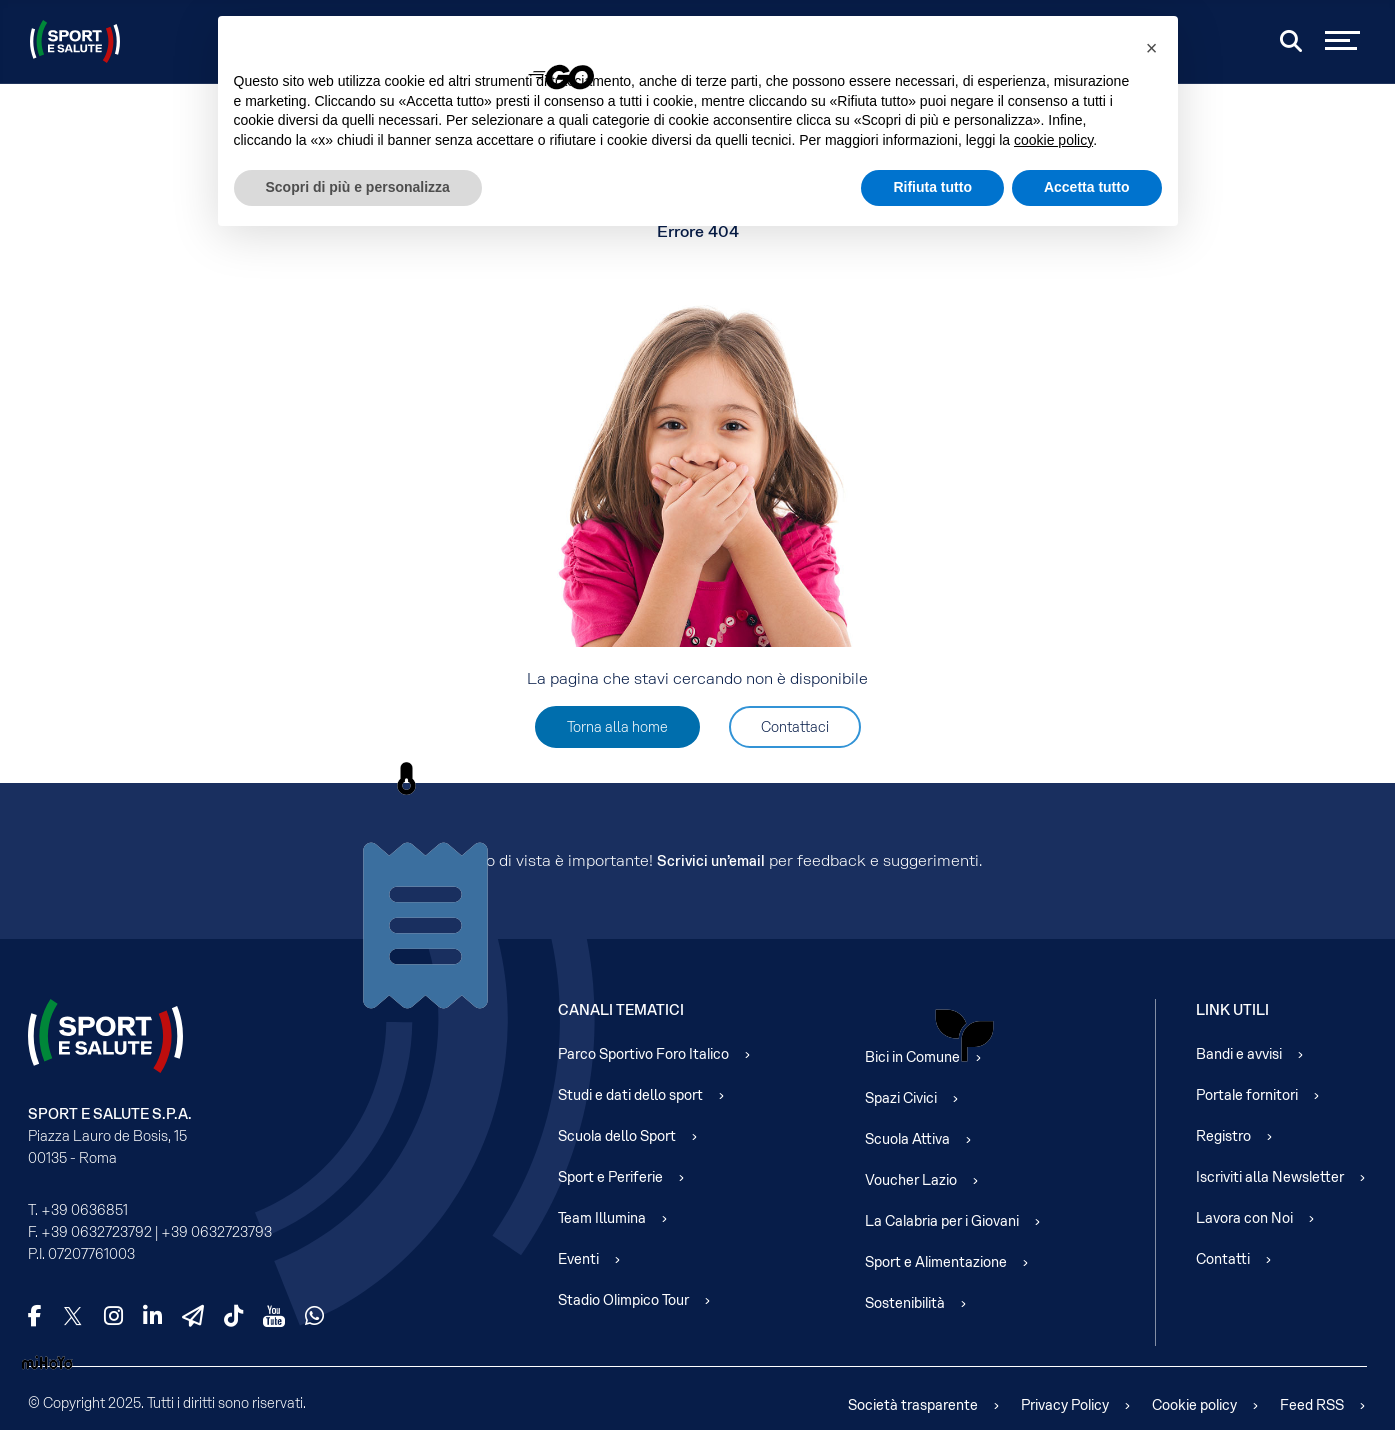 Image resolution: width=1395 pixels, height=1430 pixels. I want to click on view purchase receipt or transaction history, so click(425, 925).